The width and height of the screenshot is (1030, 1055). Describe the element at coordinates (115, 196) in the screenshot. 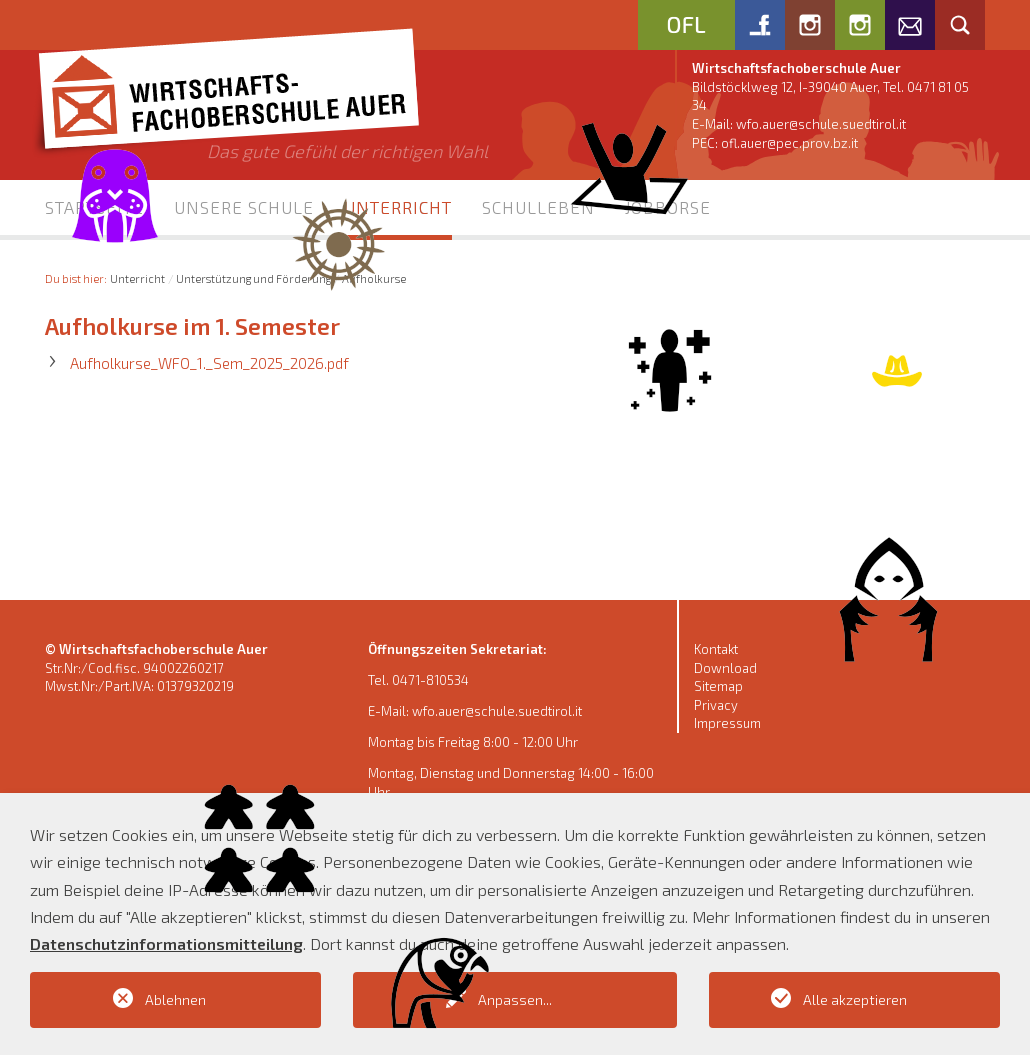

I see `walrus character or avatar icon` at that location.